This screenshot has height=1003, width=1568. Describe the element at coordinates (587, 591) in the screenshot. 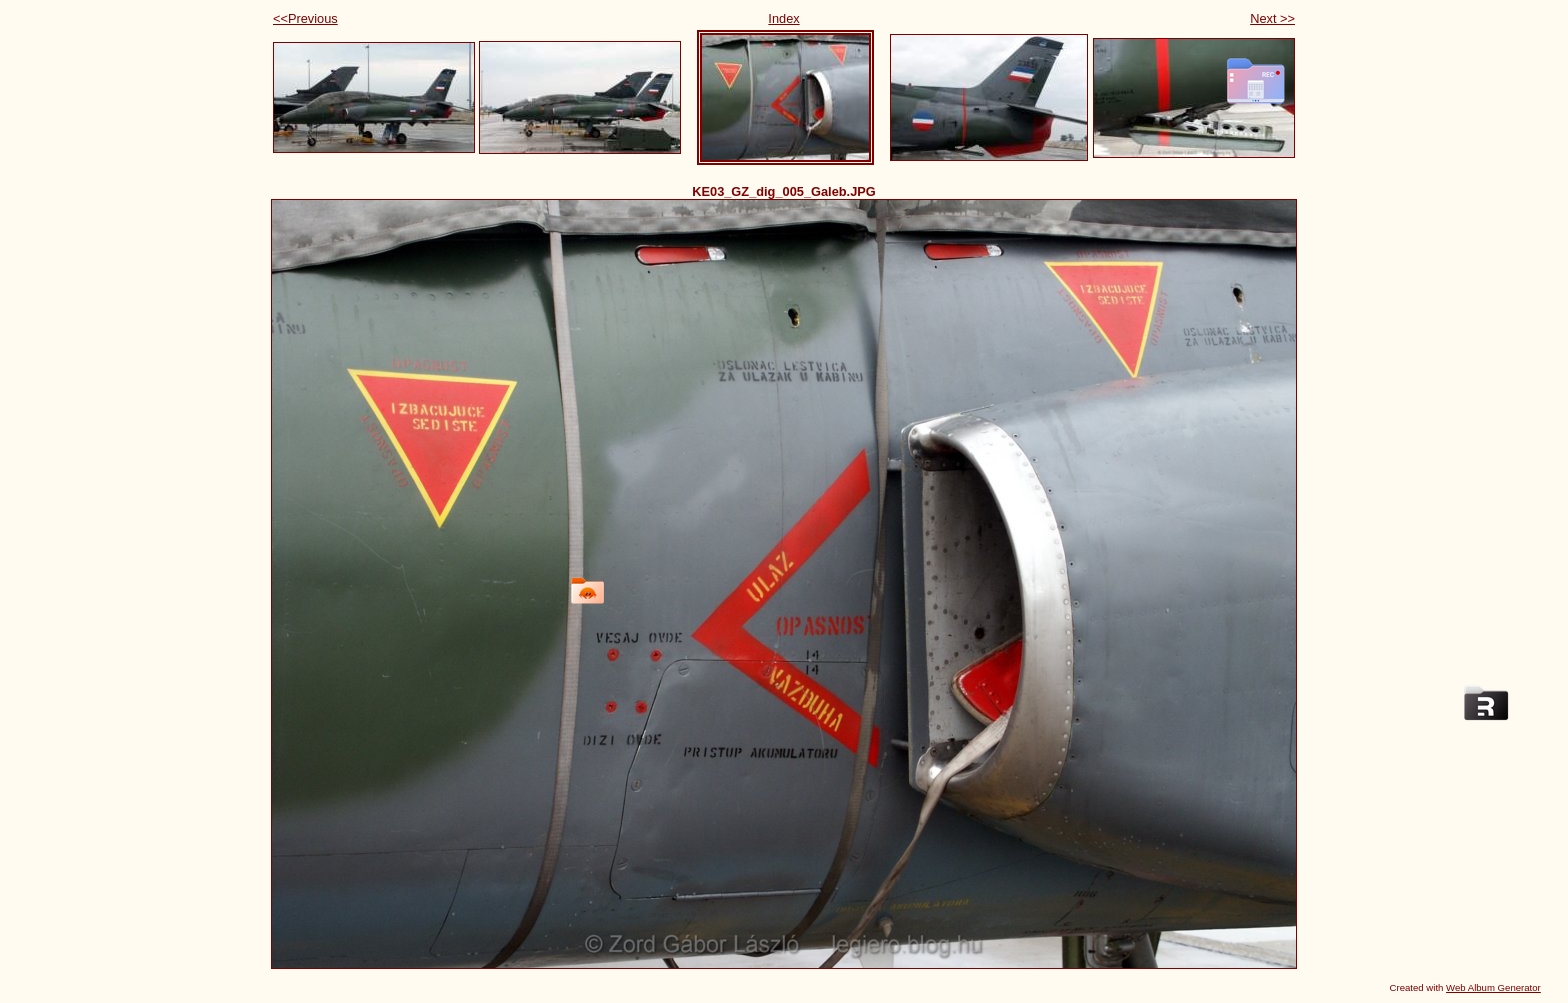

I see `open rust programming projects folder` at that location.